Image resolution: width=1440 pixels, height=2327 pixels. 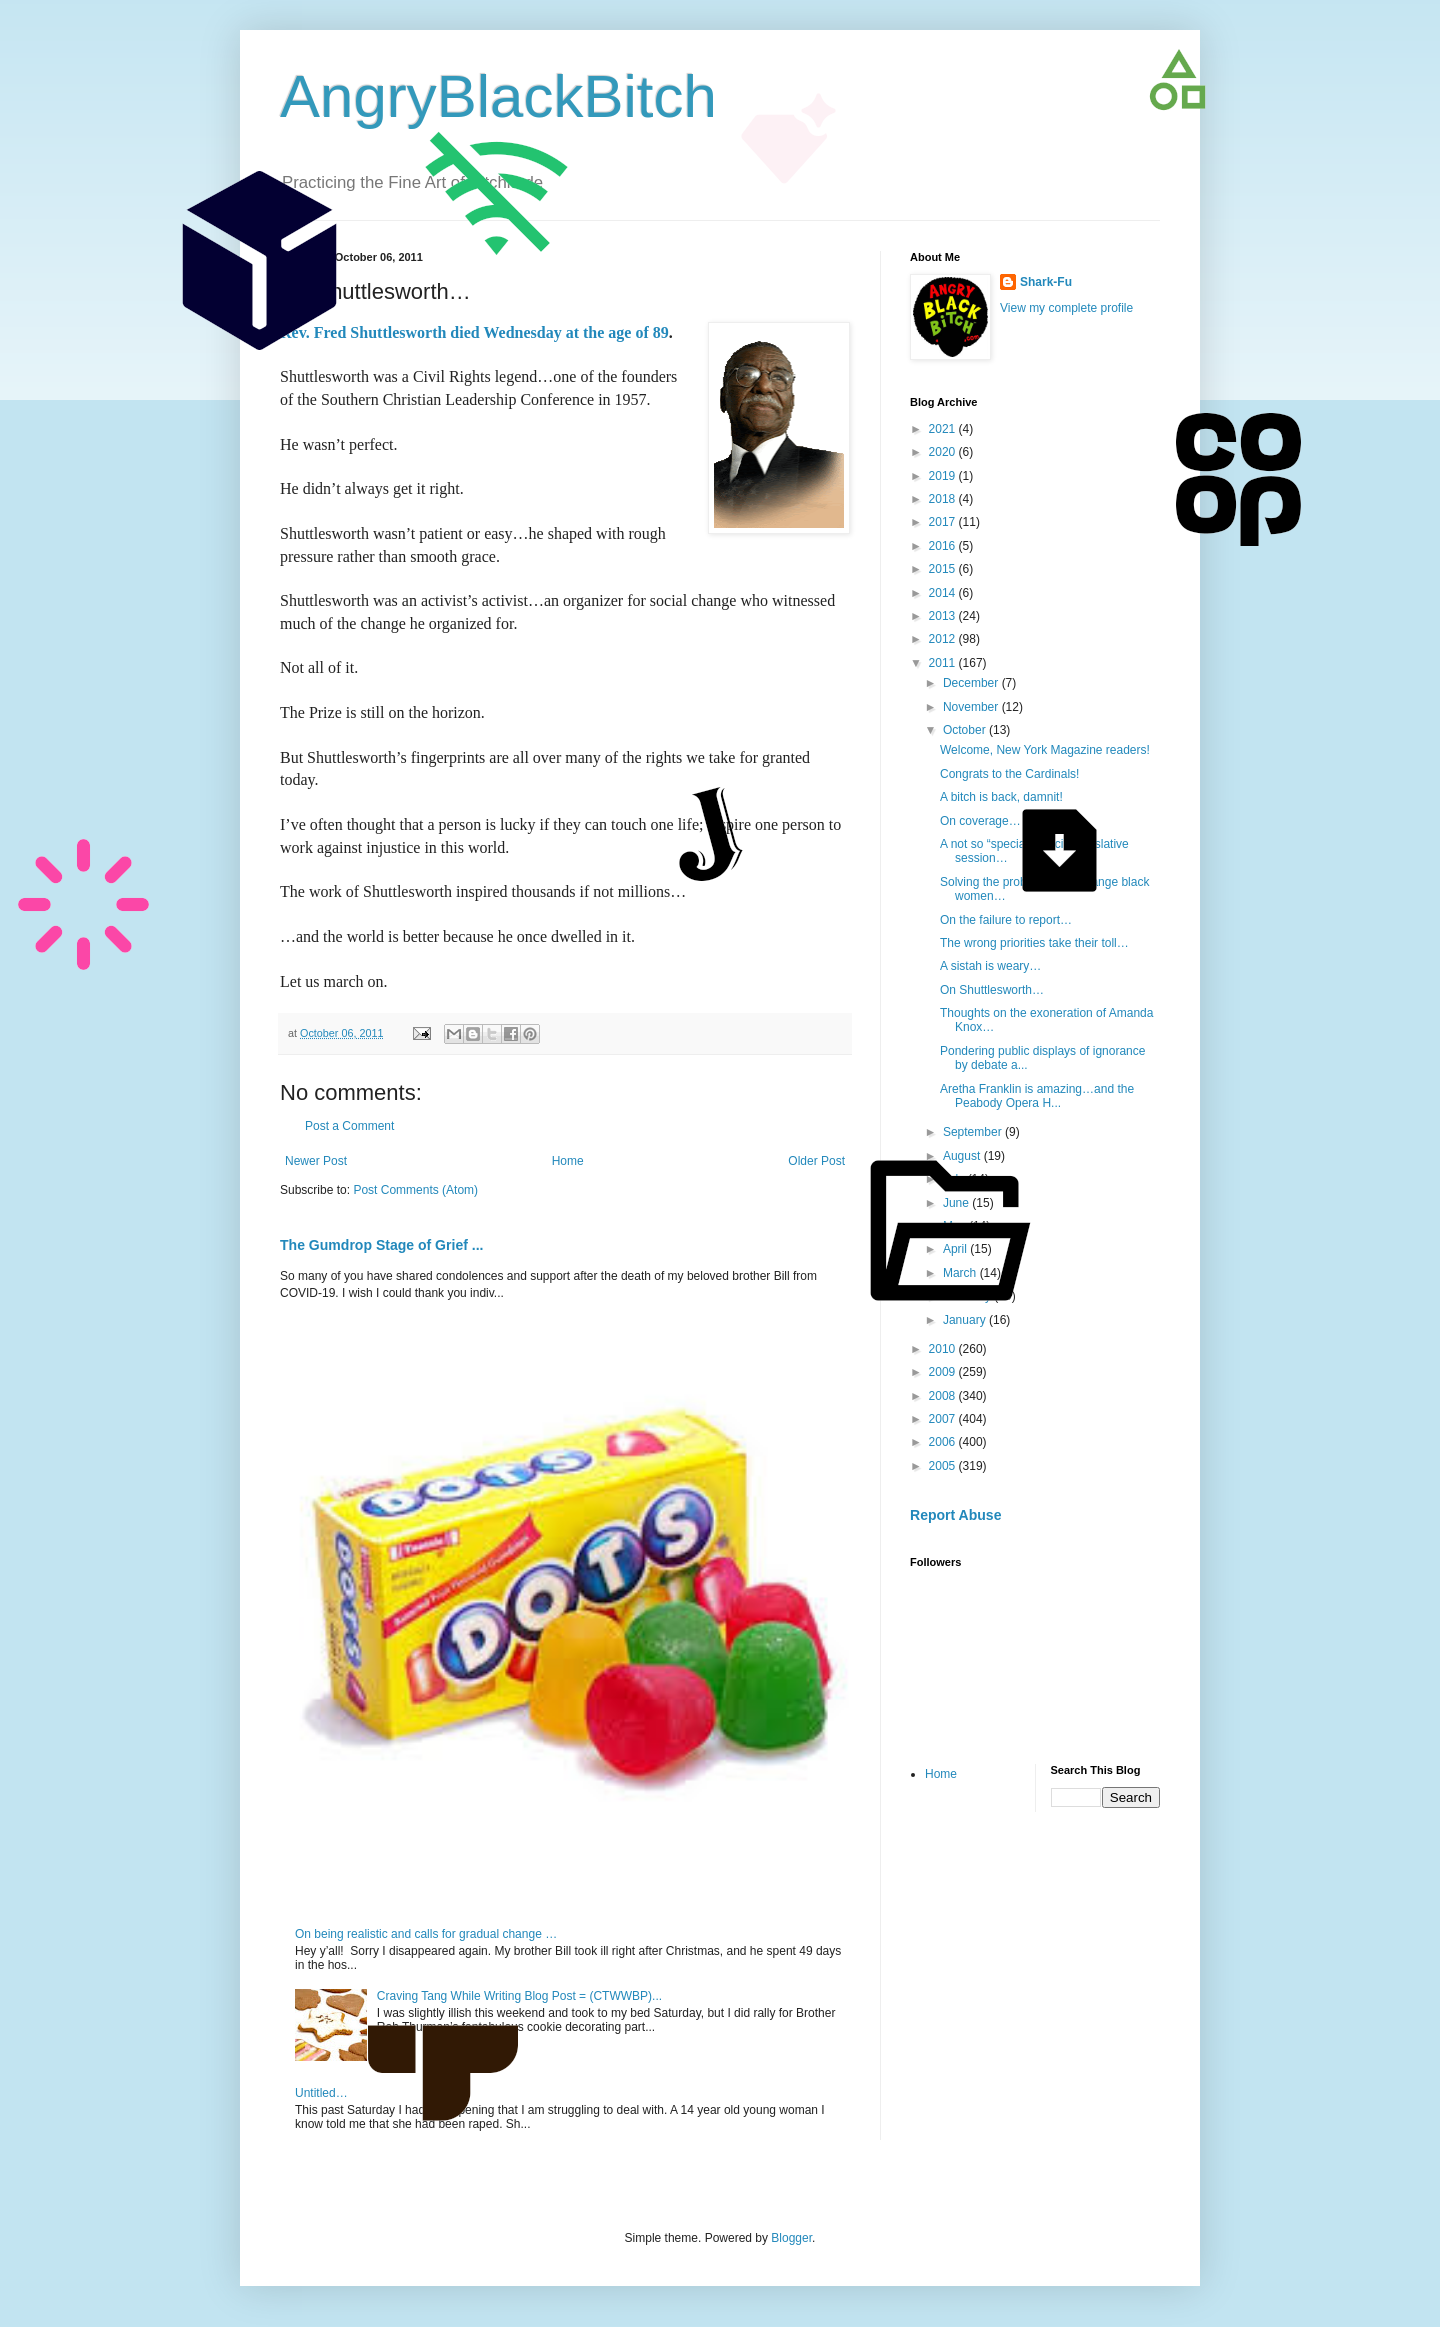 I want to click on download this file, so click(x=1059, y=850).